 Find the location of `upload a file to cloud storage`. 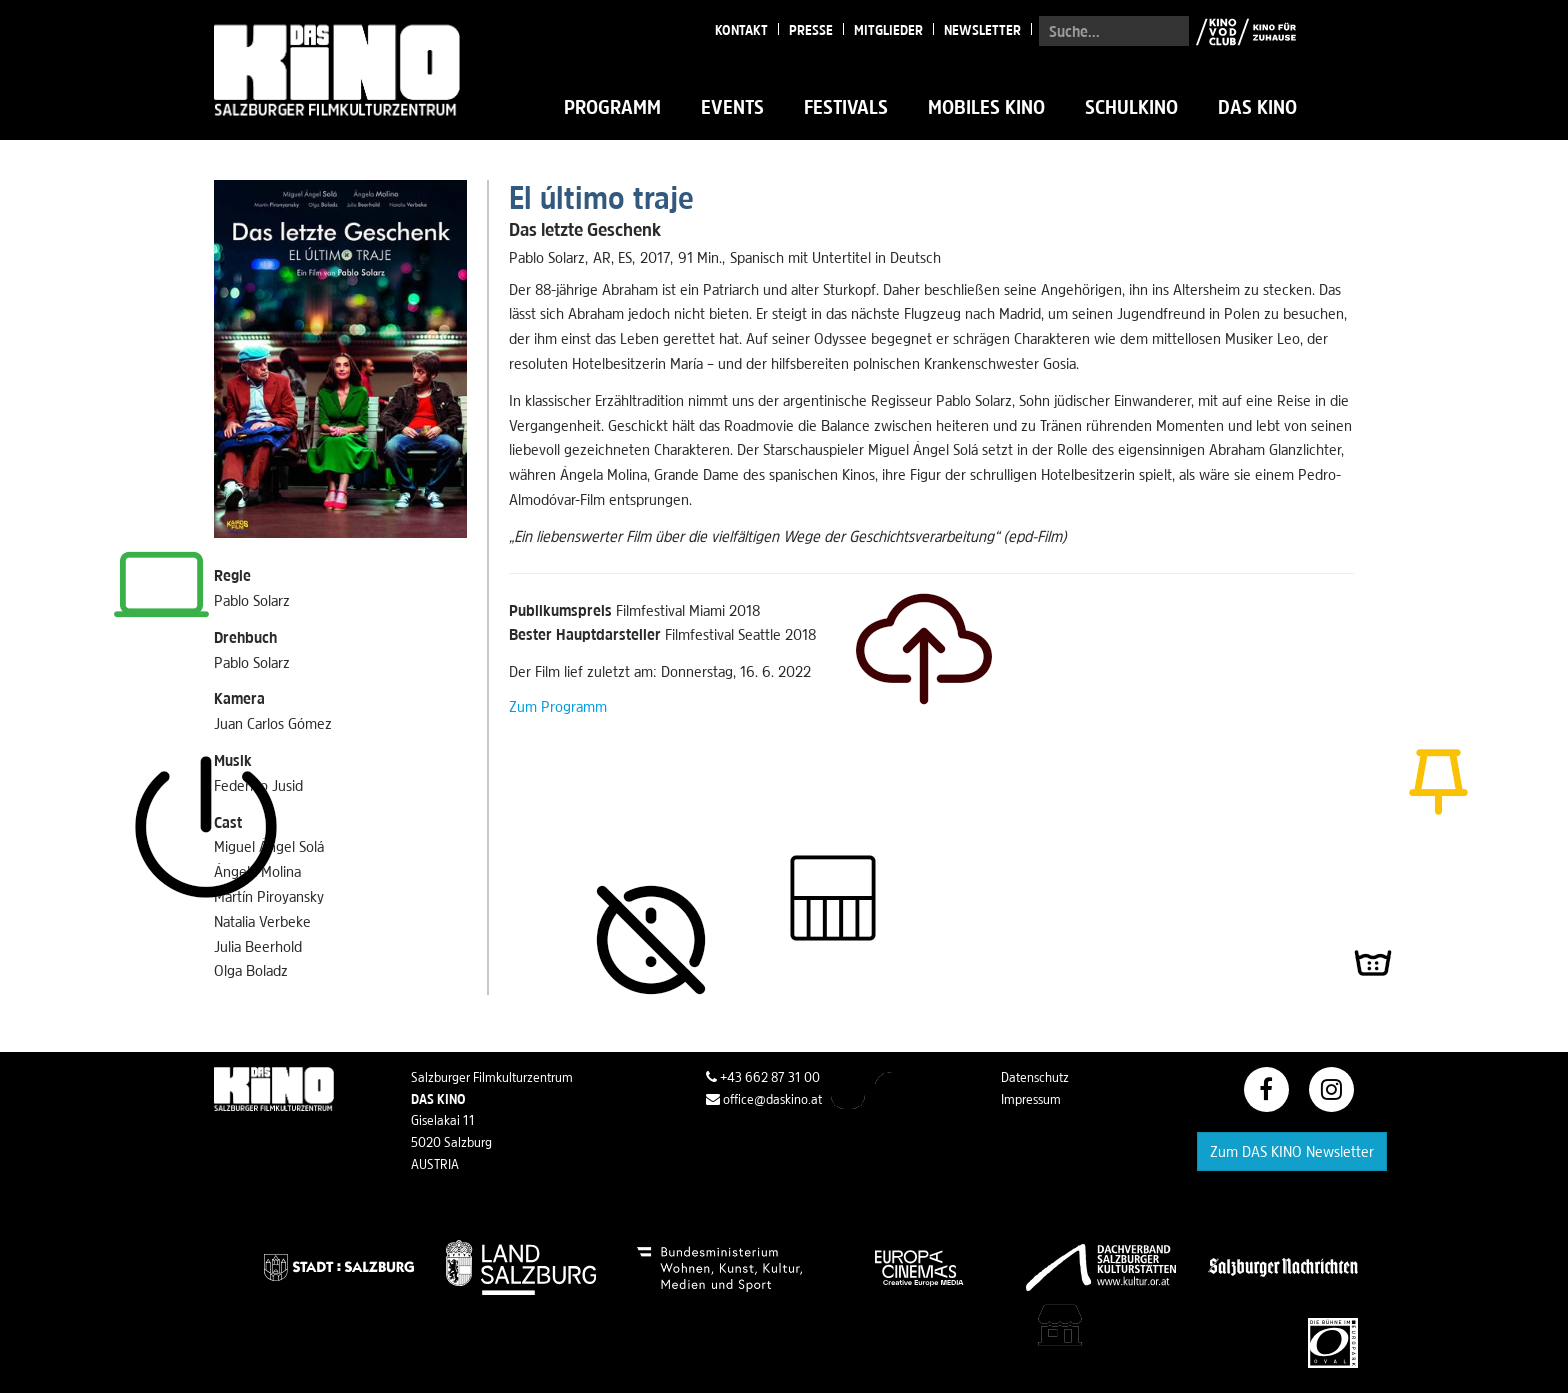

upload a file to cloud storage is located at coordinates (924, 649).